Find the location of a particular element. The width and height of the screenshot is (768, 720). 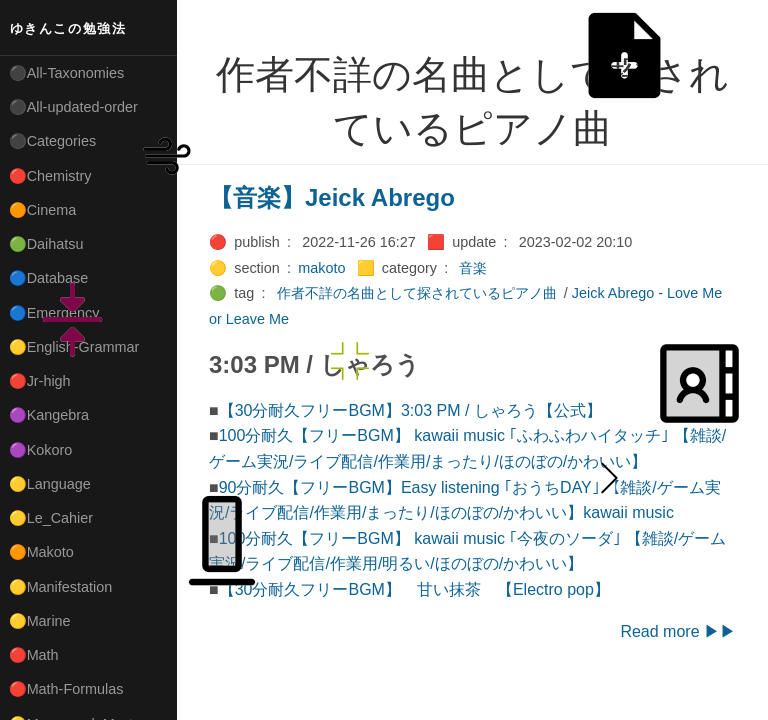

navigate to the next item or page is located at coordinates (608, 478).